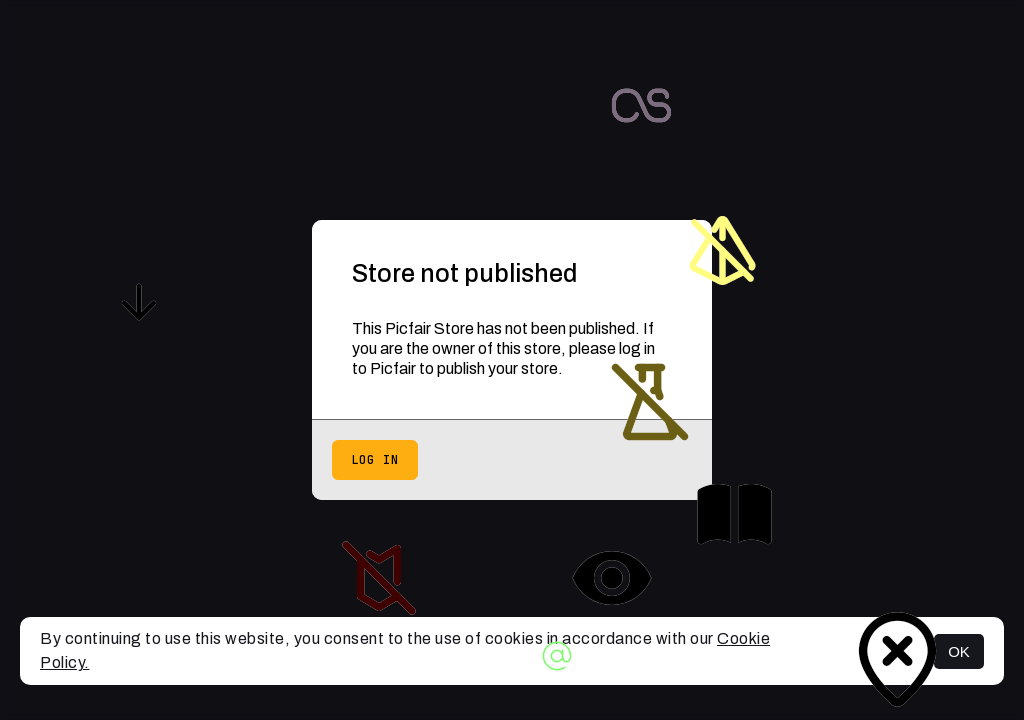  What do you see at coordinates (897, 659) in the screenshot?
I see `remove a saved location` at bounding box center [897, 659].